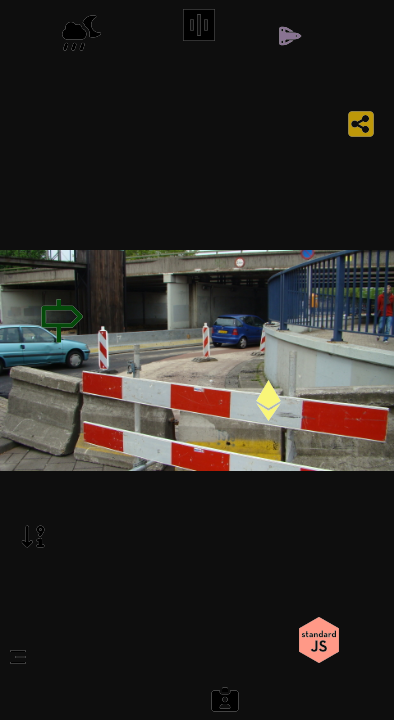 This screenshot has width=394, height=720. What do you see at coordinates (82, 33) in the screenshot?
I see `indicates nighttime rain in weather forecast` at bounding box center [82, 33].